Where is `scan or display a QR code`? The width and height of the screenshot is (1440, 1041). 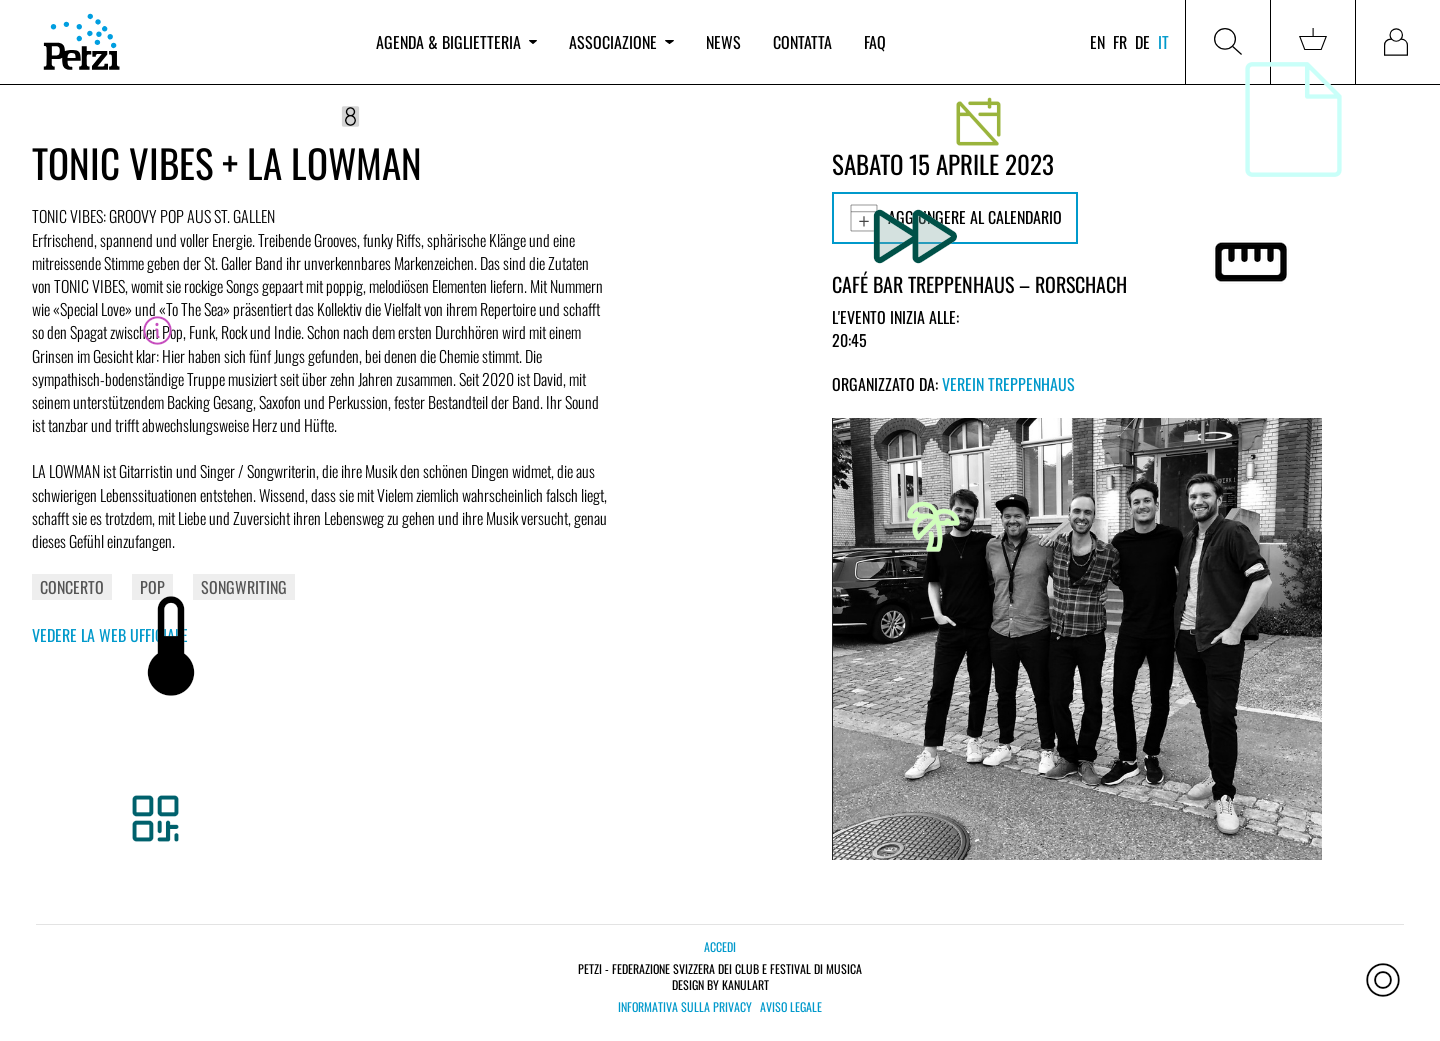 scan or display a QR code is located at coordinates (155, 818).